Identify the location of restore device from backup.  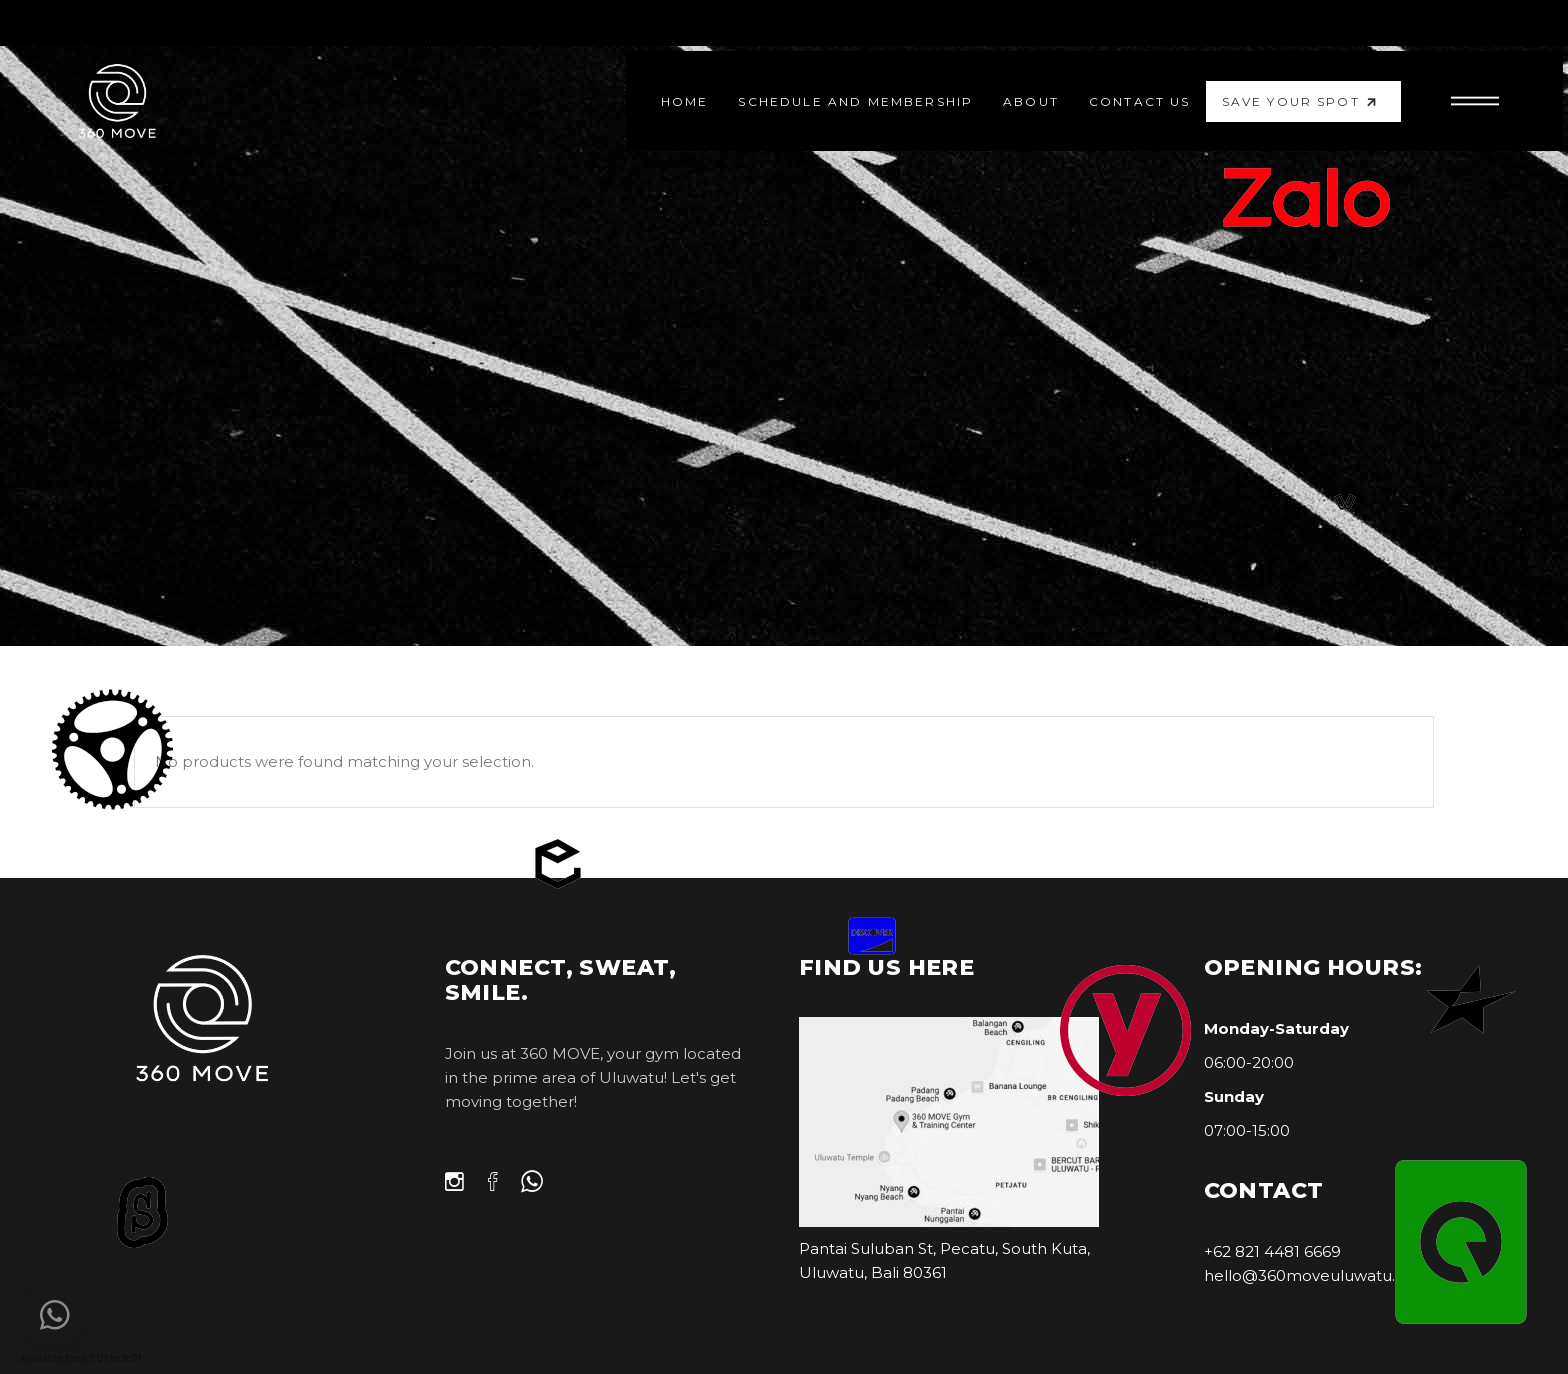
(1461, 1242).